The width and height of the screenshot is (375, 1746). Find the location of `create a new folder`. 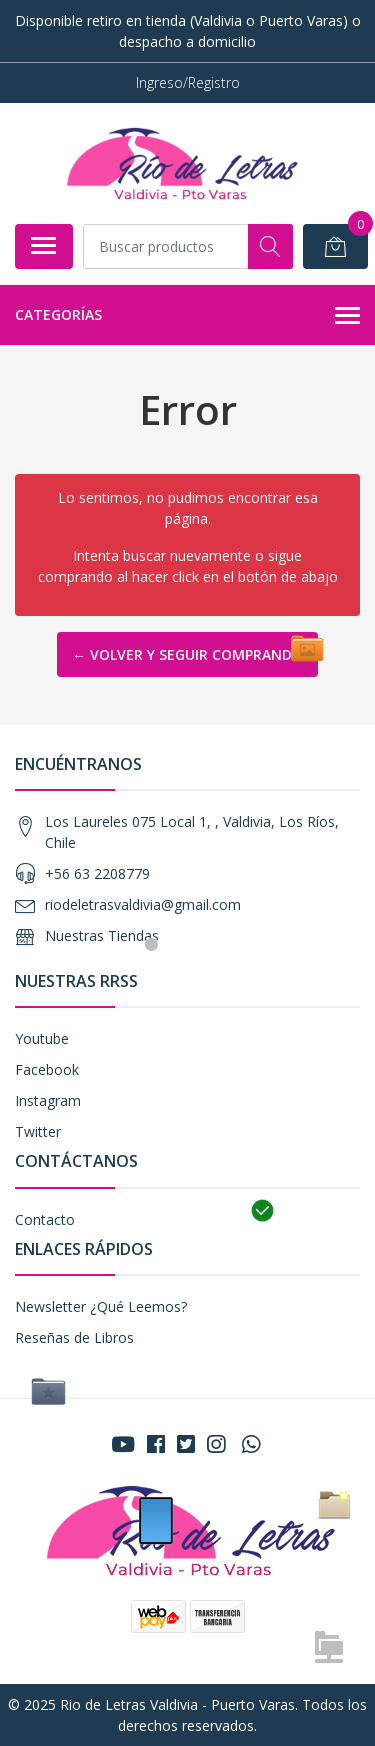

create a new folder is located at coordinates (334, 1506).